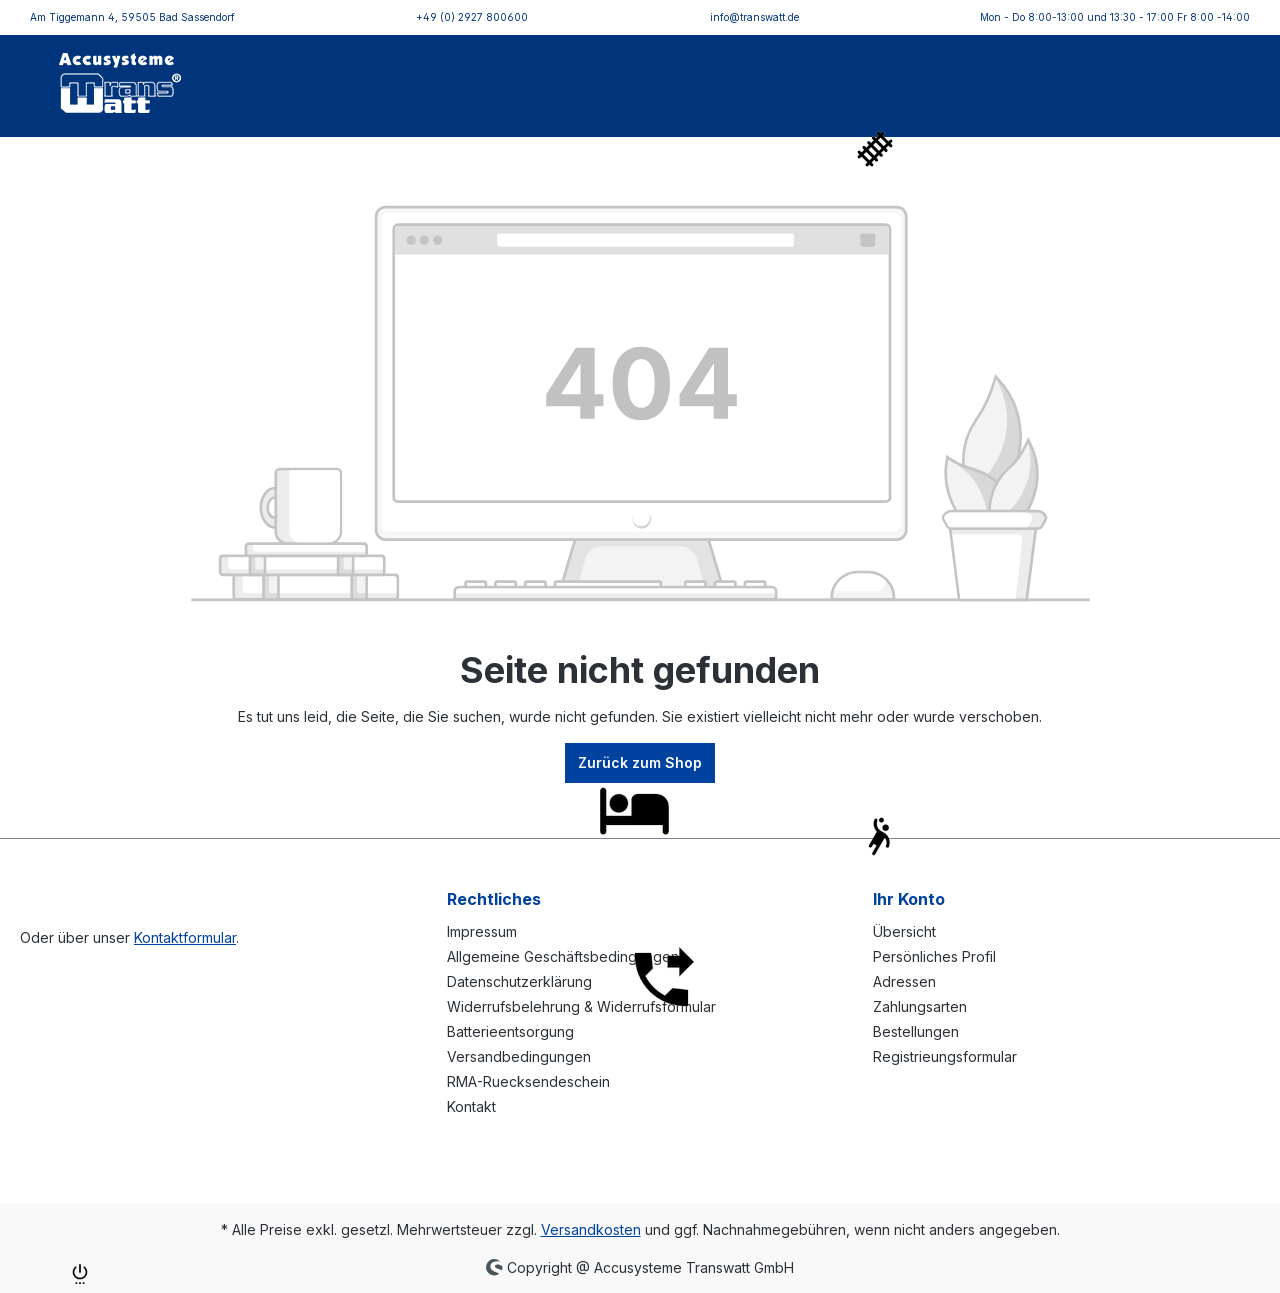 This screenshot has height=1293, width=1280. Describe the element at coordinates (661, 979) in the screenshot. I see `indicates a forwarded call` at that location.